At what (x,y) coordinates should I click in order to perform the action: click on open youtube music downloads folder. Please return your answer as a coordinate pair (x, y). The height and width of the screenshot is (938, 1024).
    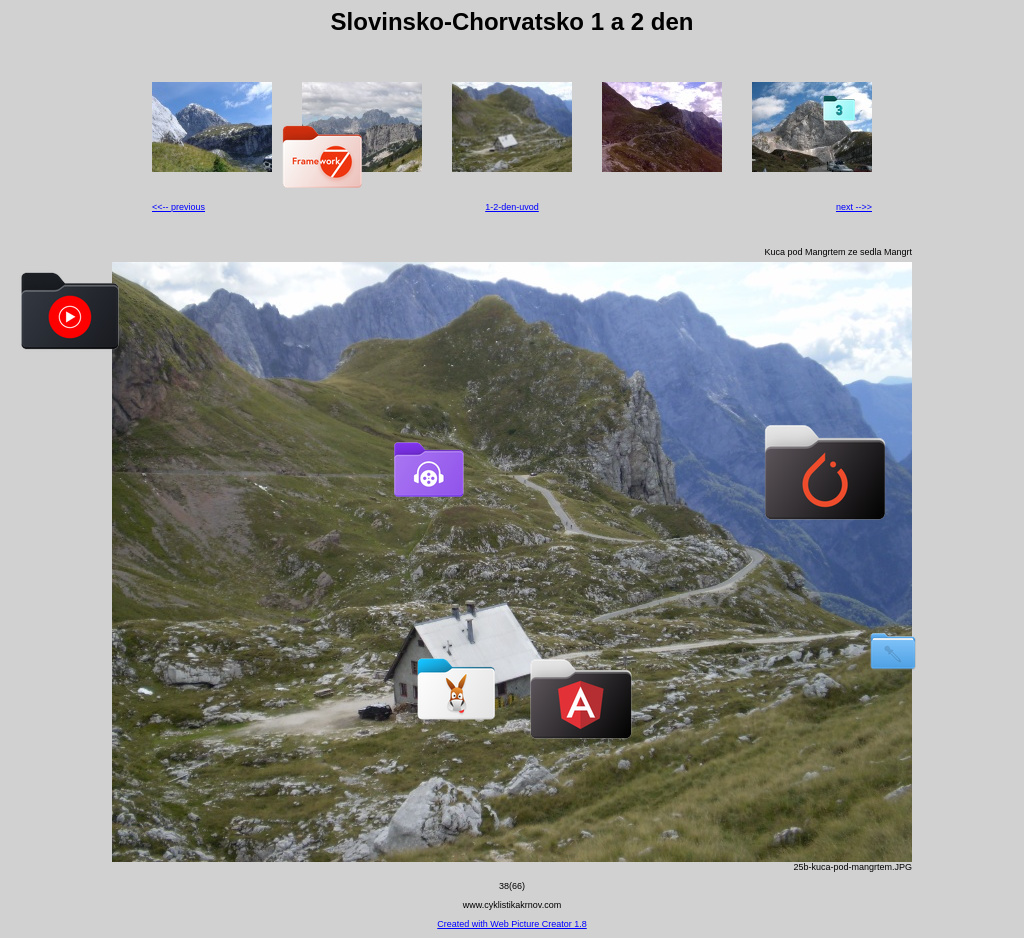
    Looking at the image, I should click on (69, 313).